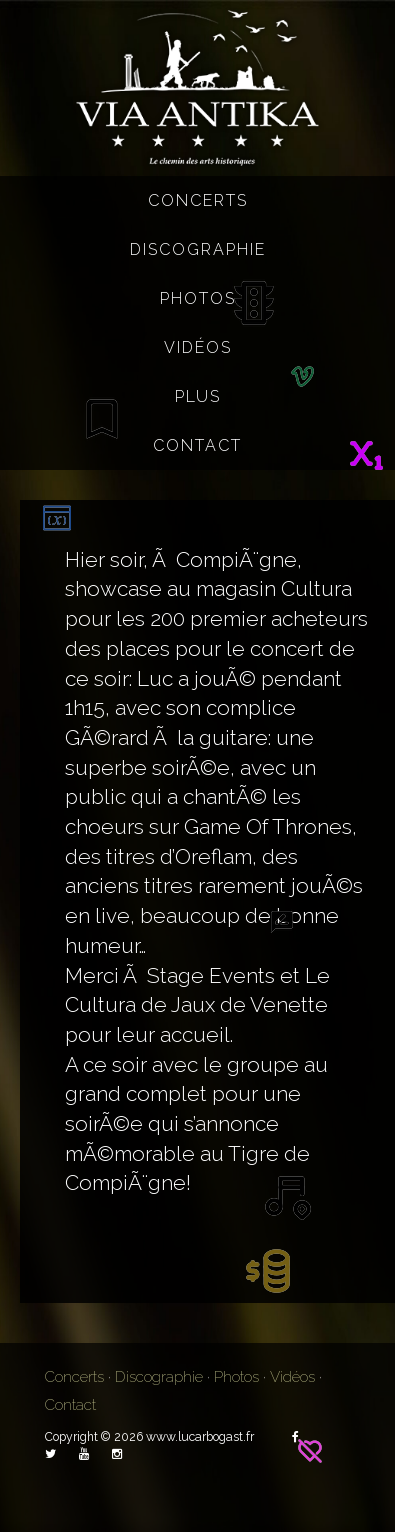 The height and width of the screenshot is (1532, 395). What do you see at coordinates (310, 1451) in the screenshot?
I see `remove from favorites` at bounding box center [310, 1451].